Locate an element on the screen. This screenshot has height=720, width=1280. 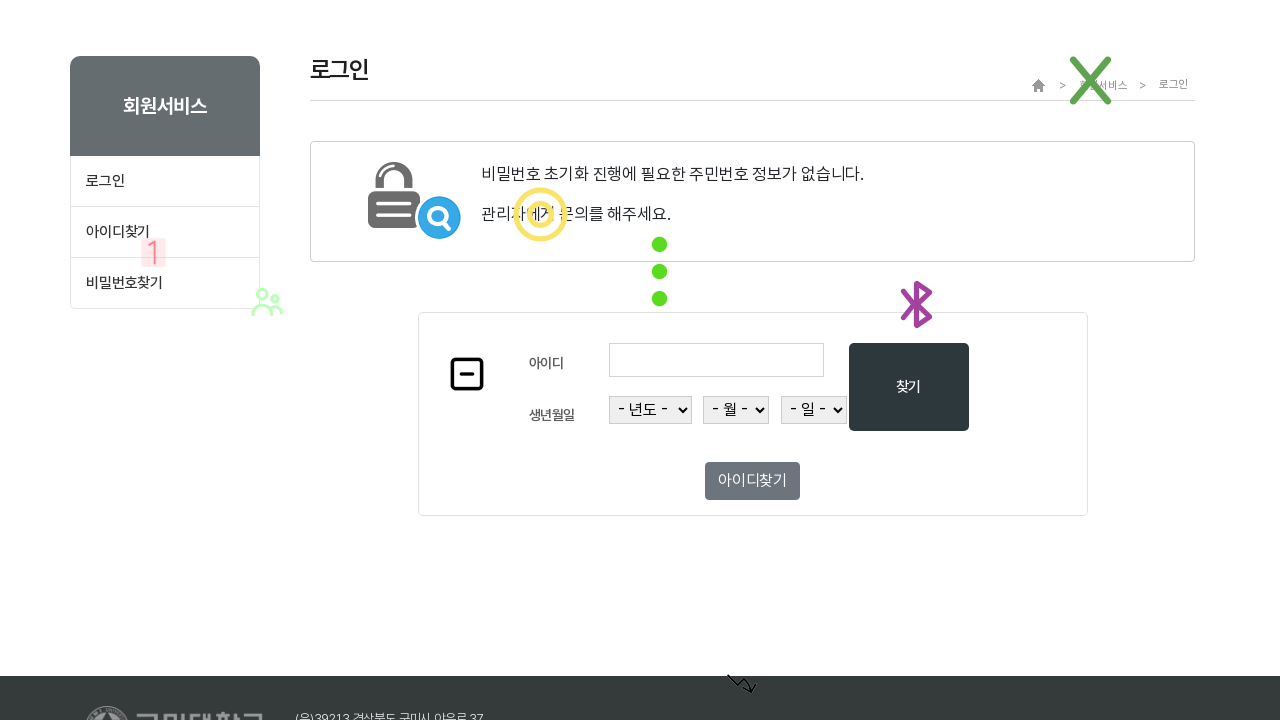
indicates a declining trend or decreasing value is located at coordinates (742, 684).